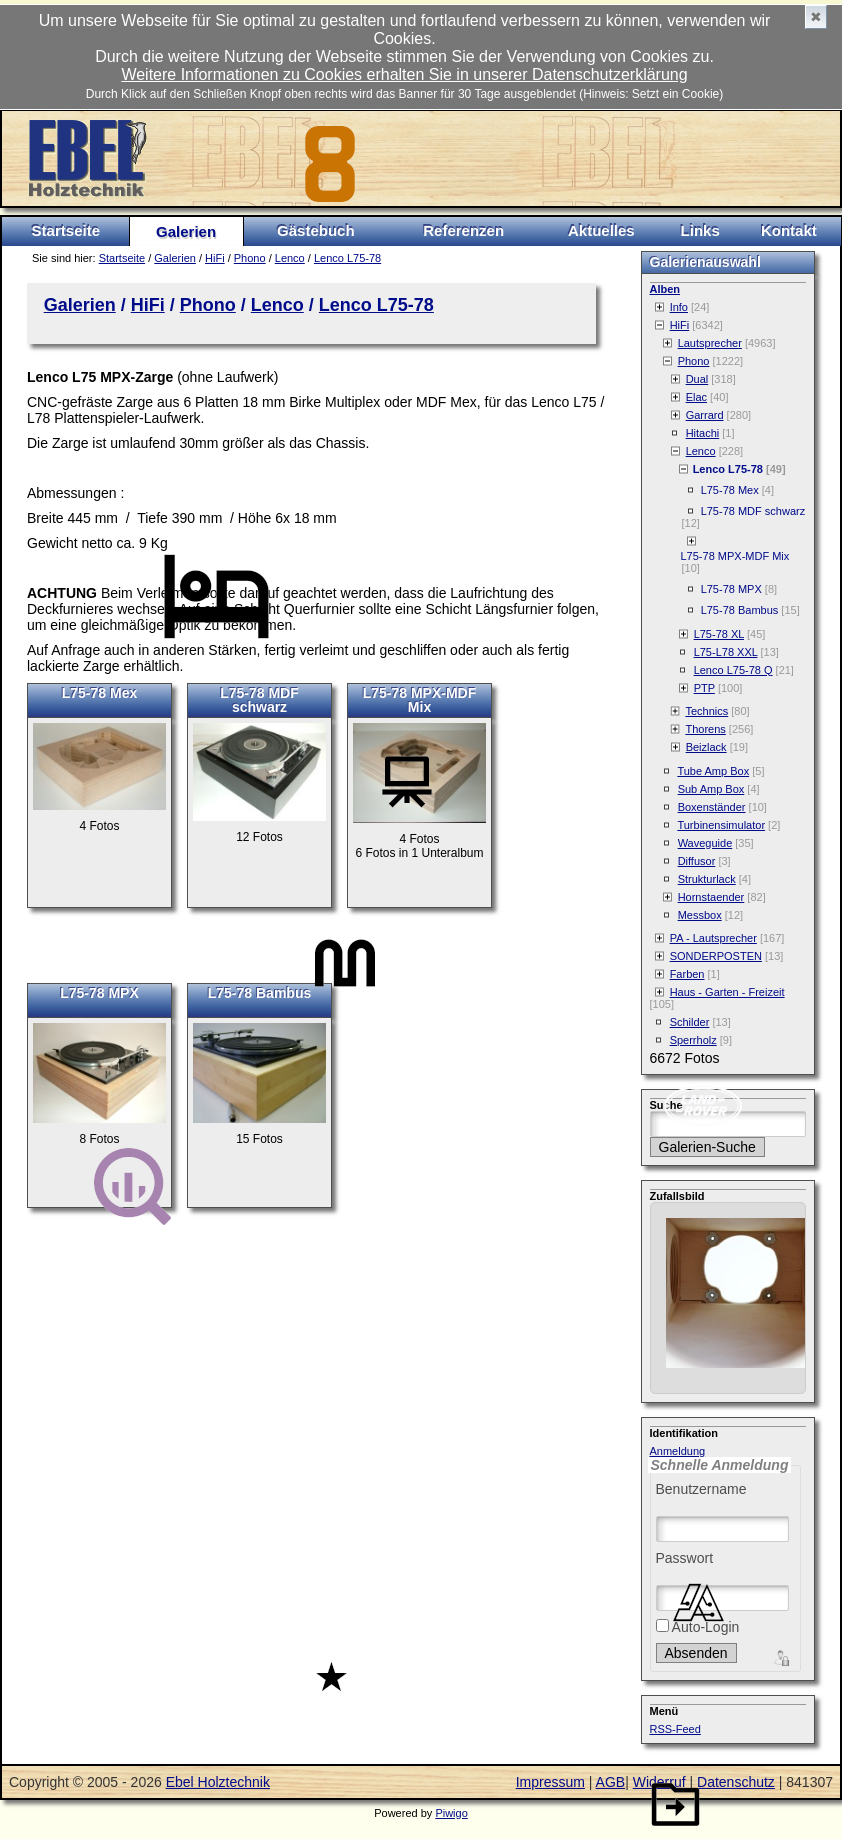  What do you see at coordinates (331, 1676) in the screenshot?
I see `visit ReverbNation profile or website` at bounding box center [331, 1676].